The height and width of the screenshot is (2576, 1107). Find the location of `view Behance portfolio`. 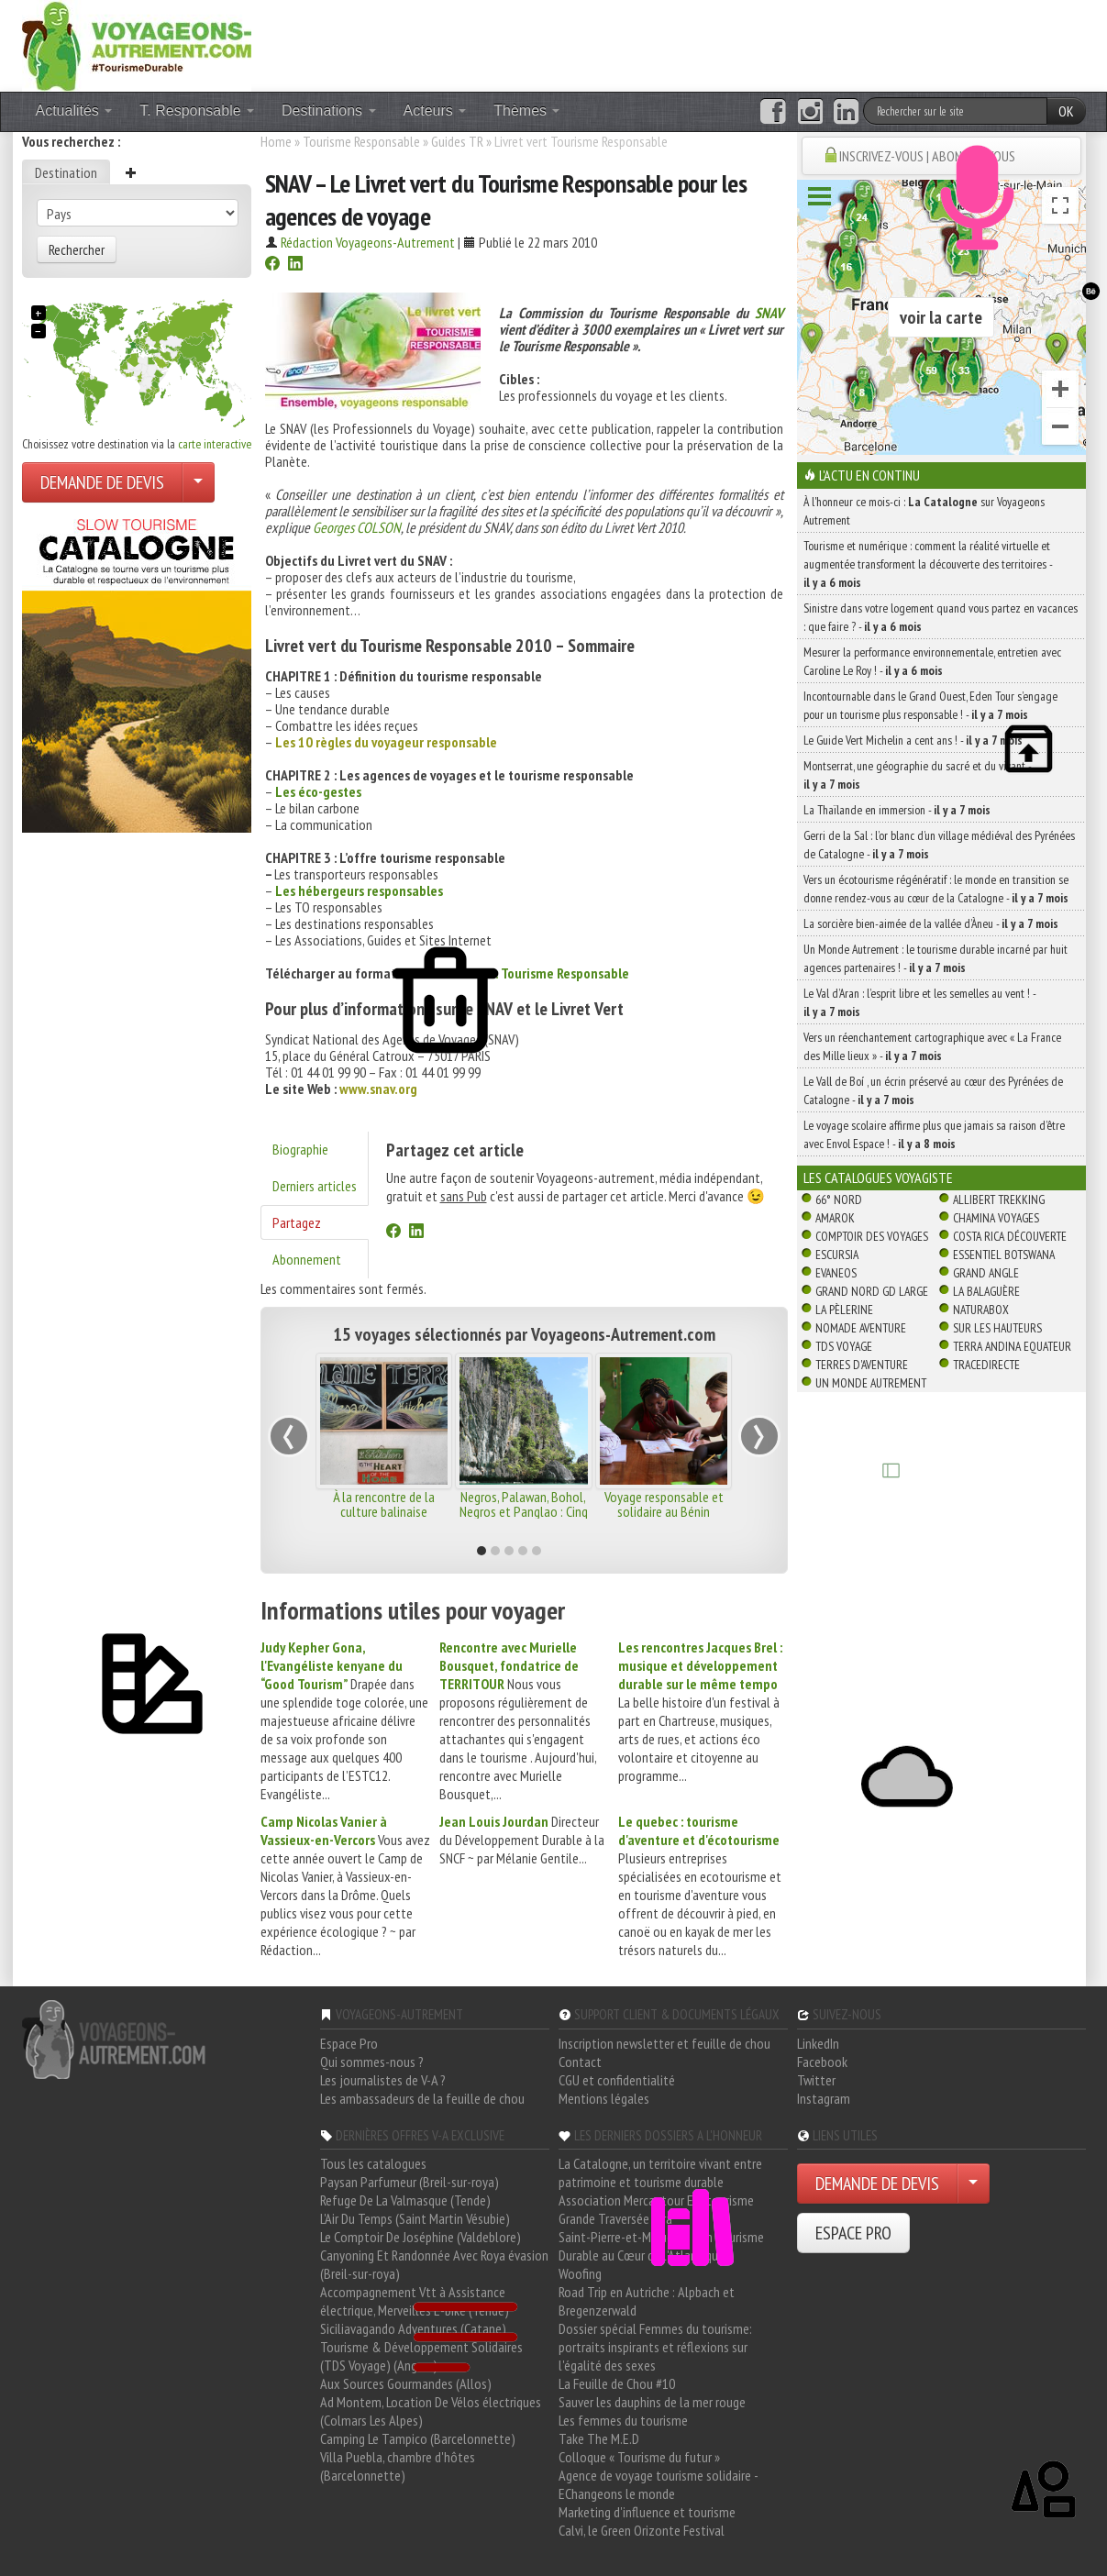

view Behance portfolio is located at coordinates (1090, 291).